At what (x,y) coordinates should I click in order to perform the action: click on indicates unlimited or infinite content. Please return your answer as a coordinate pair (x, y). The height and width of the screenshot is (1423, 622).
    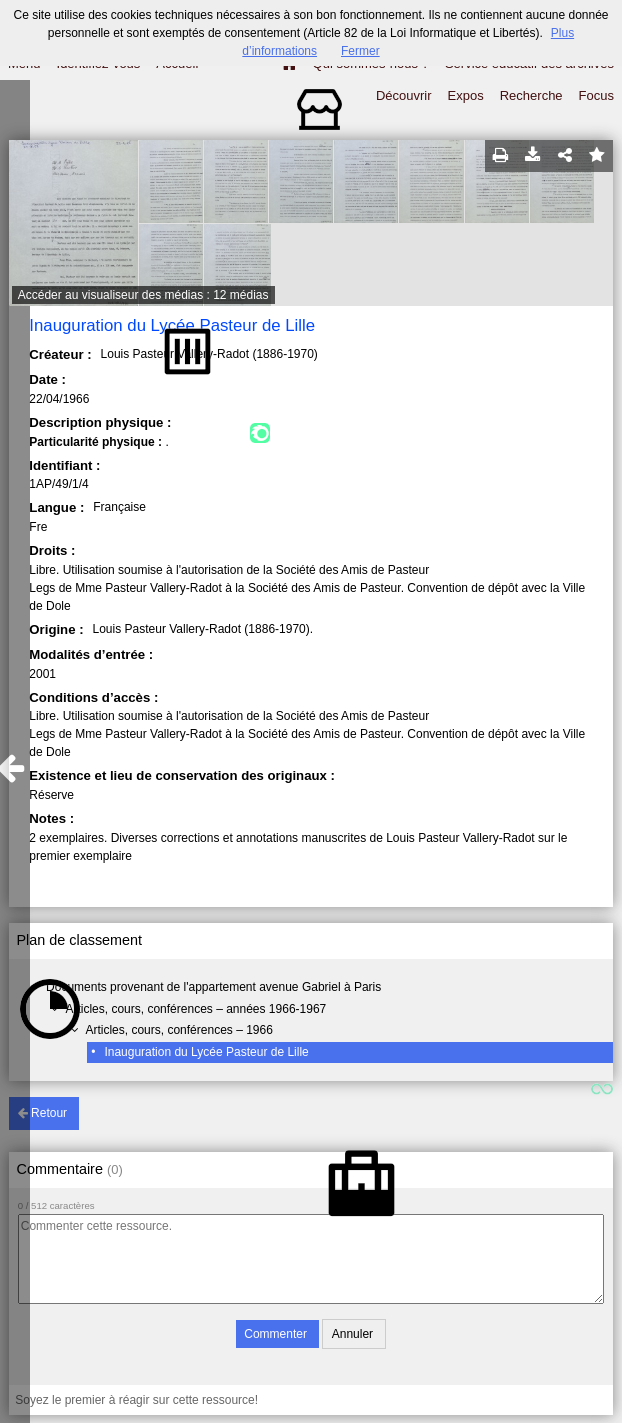
    Looking at the image, I should click on (602, 1089).